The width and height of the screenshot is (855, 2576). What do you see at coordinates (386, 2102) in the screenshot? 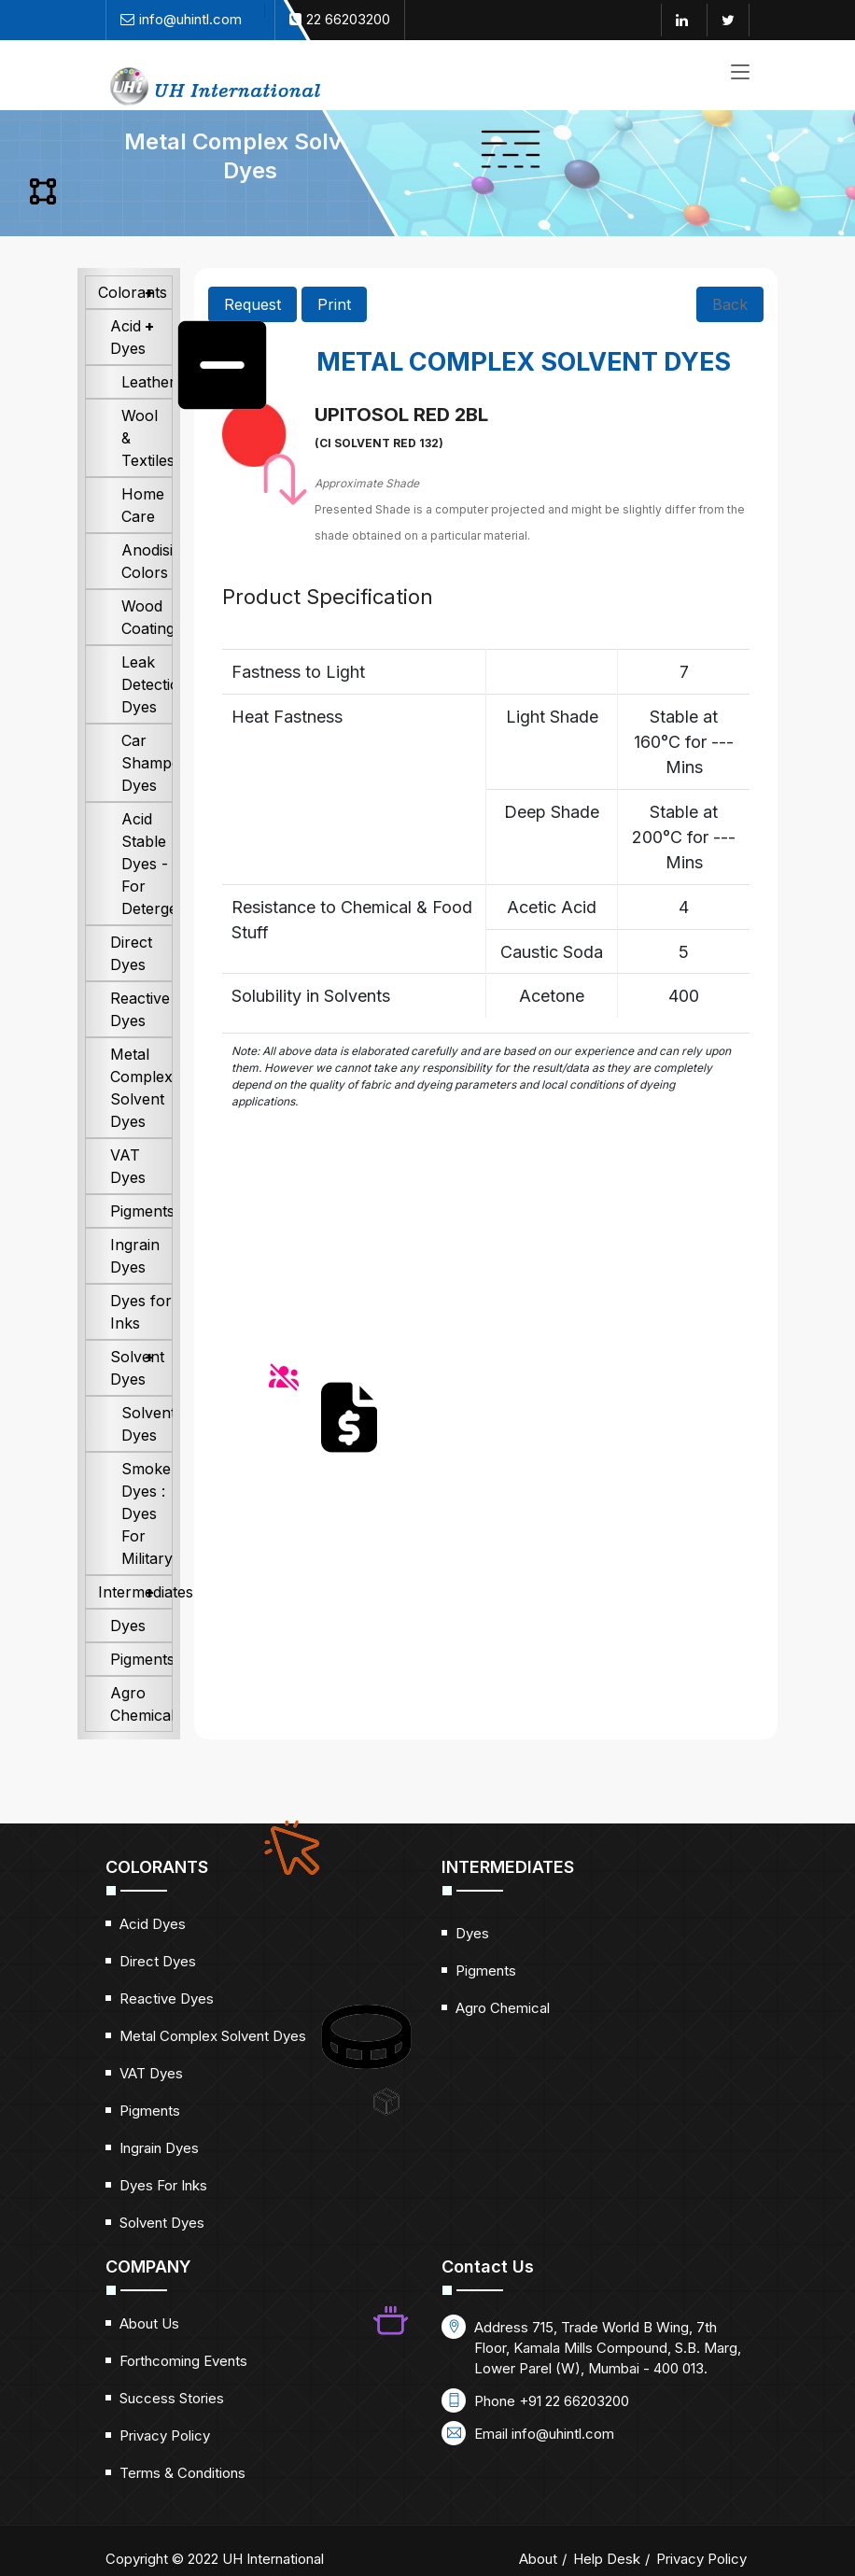
I see `view package or shipment details` at bounding box center [386, 2102].